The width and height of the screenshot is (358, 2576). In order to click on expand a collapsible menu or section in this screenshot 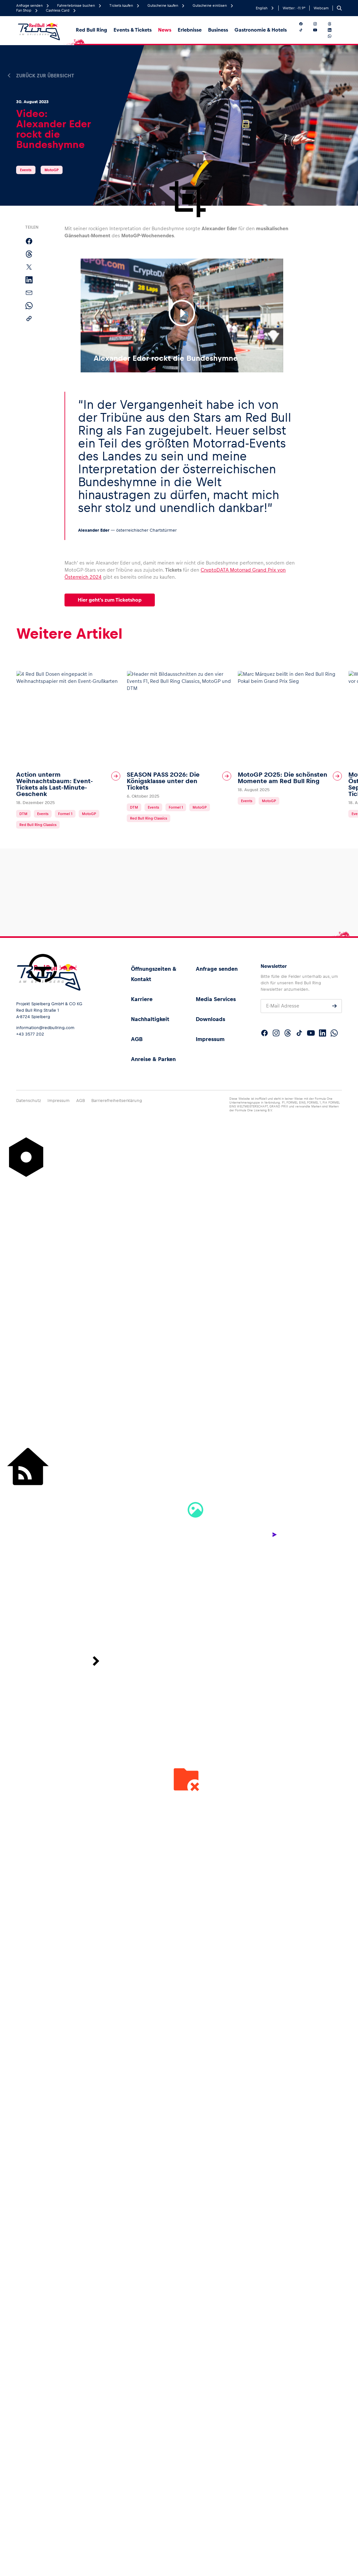, I will do `click(96, 1661)`.